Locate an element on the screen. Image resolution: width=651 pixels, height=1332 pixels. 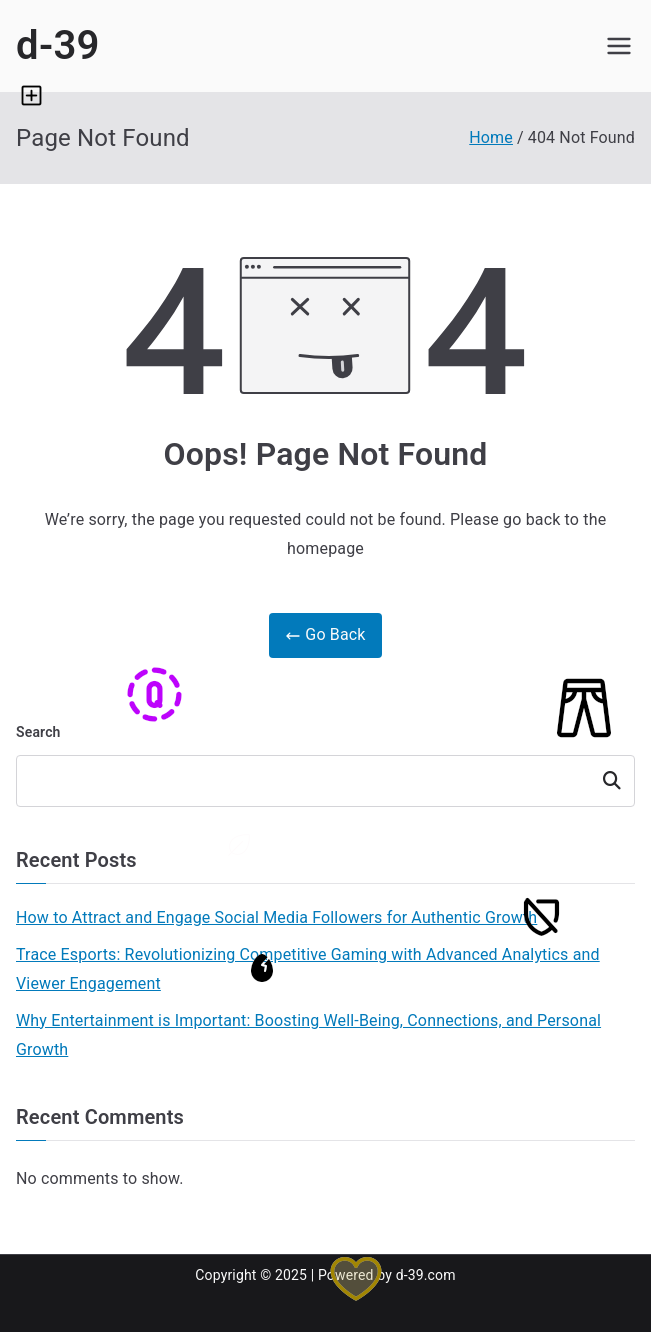
indicates a pending or in-progress queue item is located at coordinates (154, 694).